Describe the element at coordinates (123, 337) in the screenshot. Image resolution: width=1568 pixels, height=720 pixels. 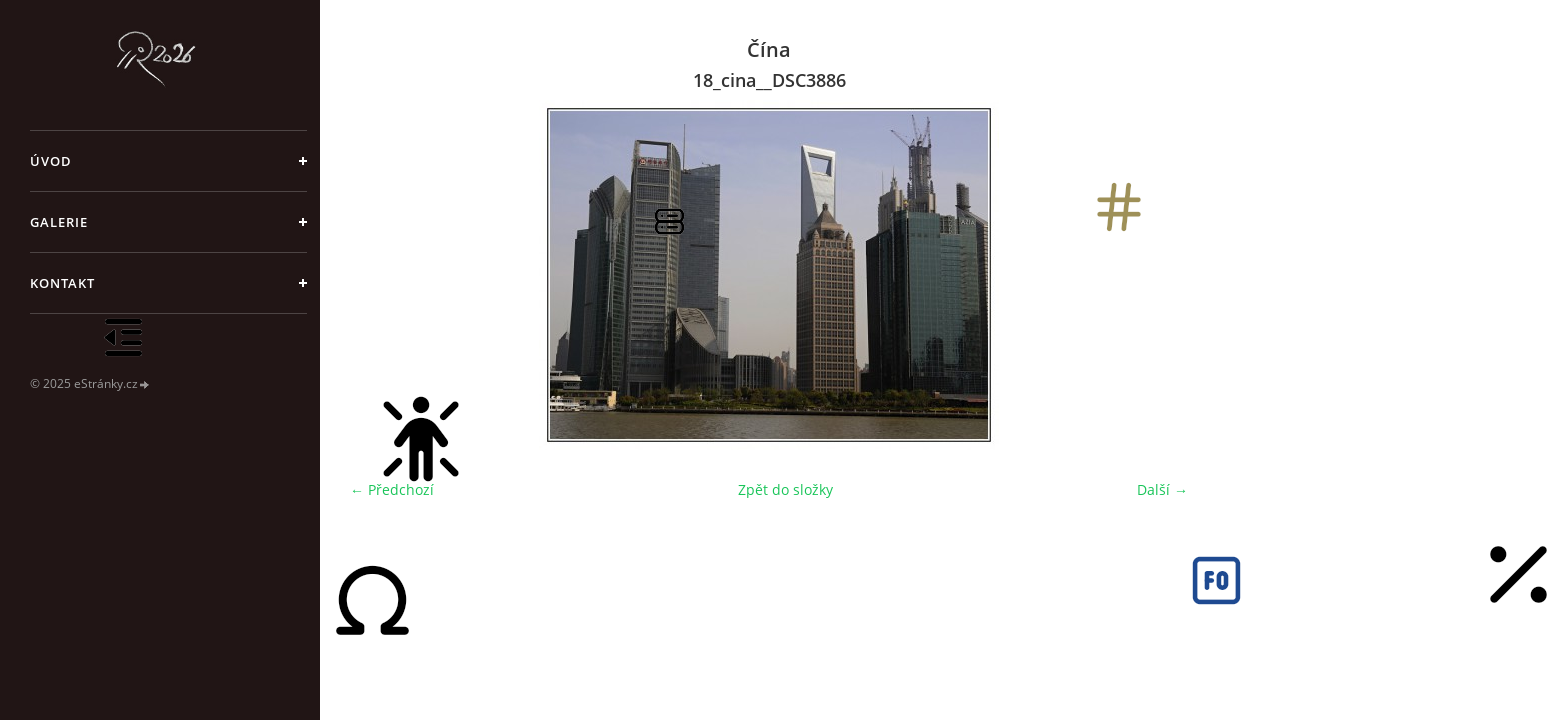
I see `decrease text indentation` at that location.